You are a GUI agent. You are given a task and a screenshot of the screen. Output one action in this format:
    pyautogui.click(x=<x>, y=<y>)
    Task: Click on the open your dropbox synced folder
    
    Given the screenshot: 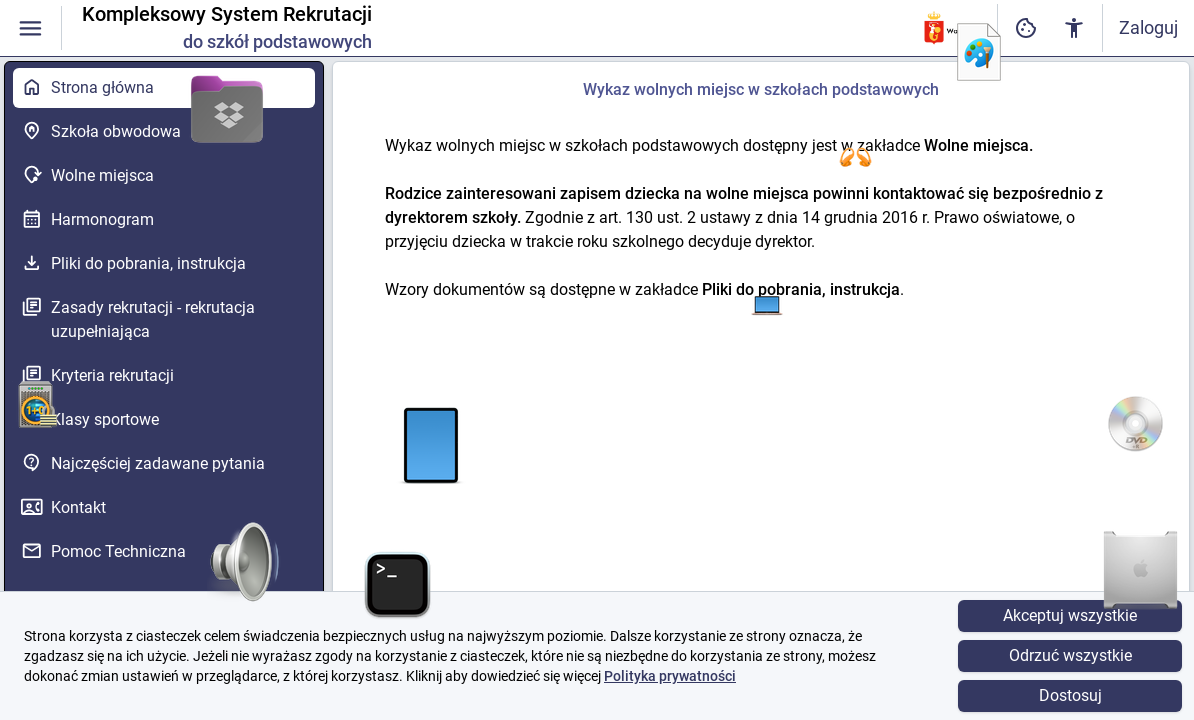 What is the action you would take?
    pyautogui.click(x=227, y=109)
    